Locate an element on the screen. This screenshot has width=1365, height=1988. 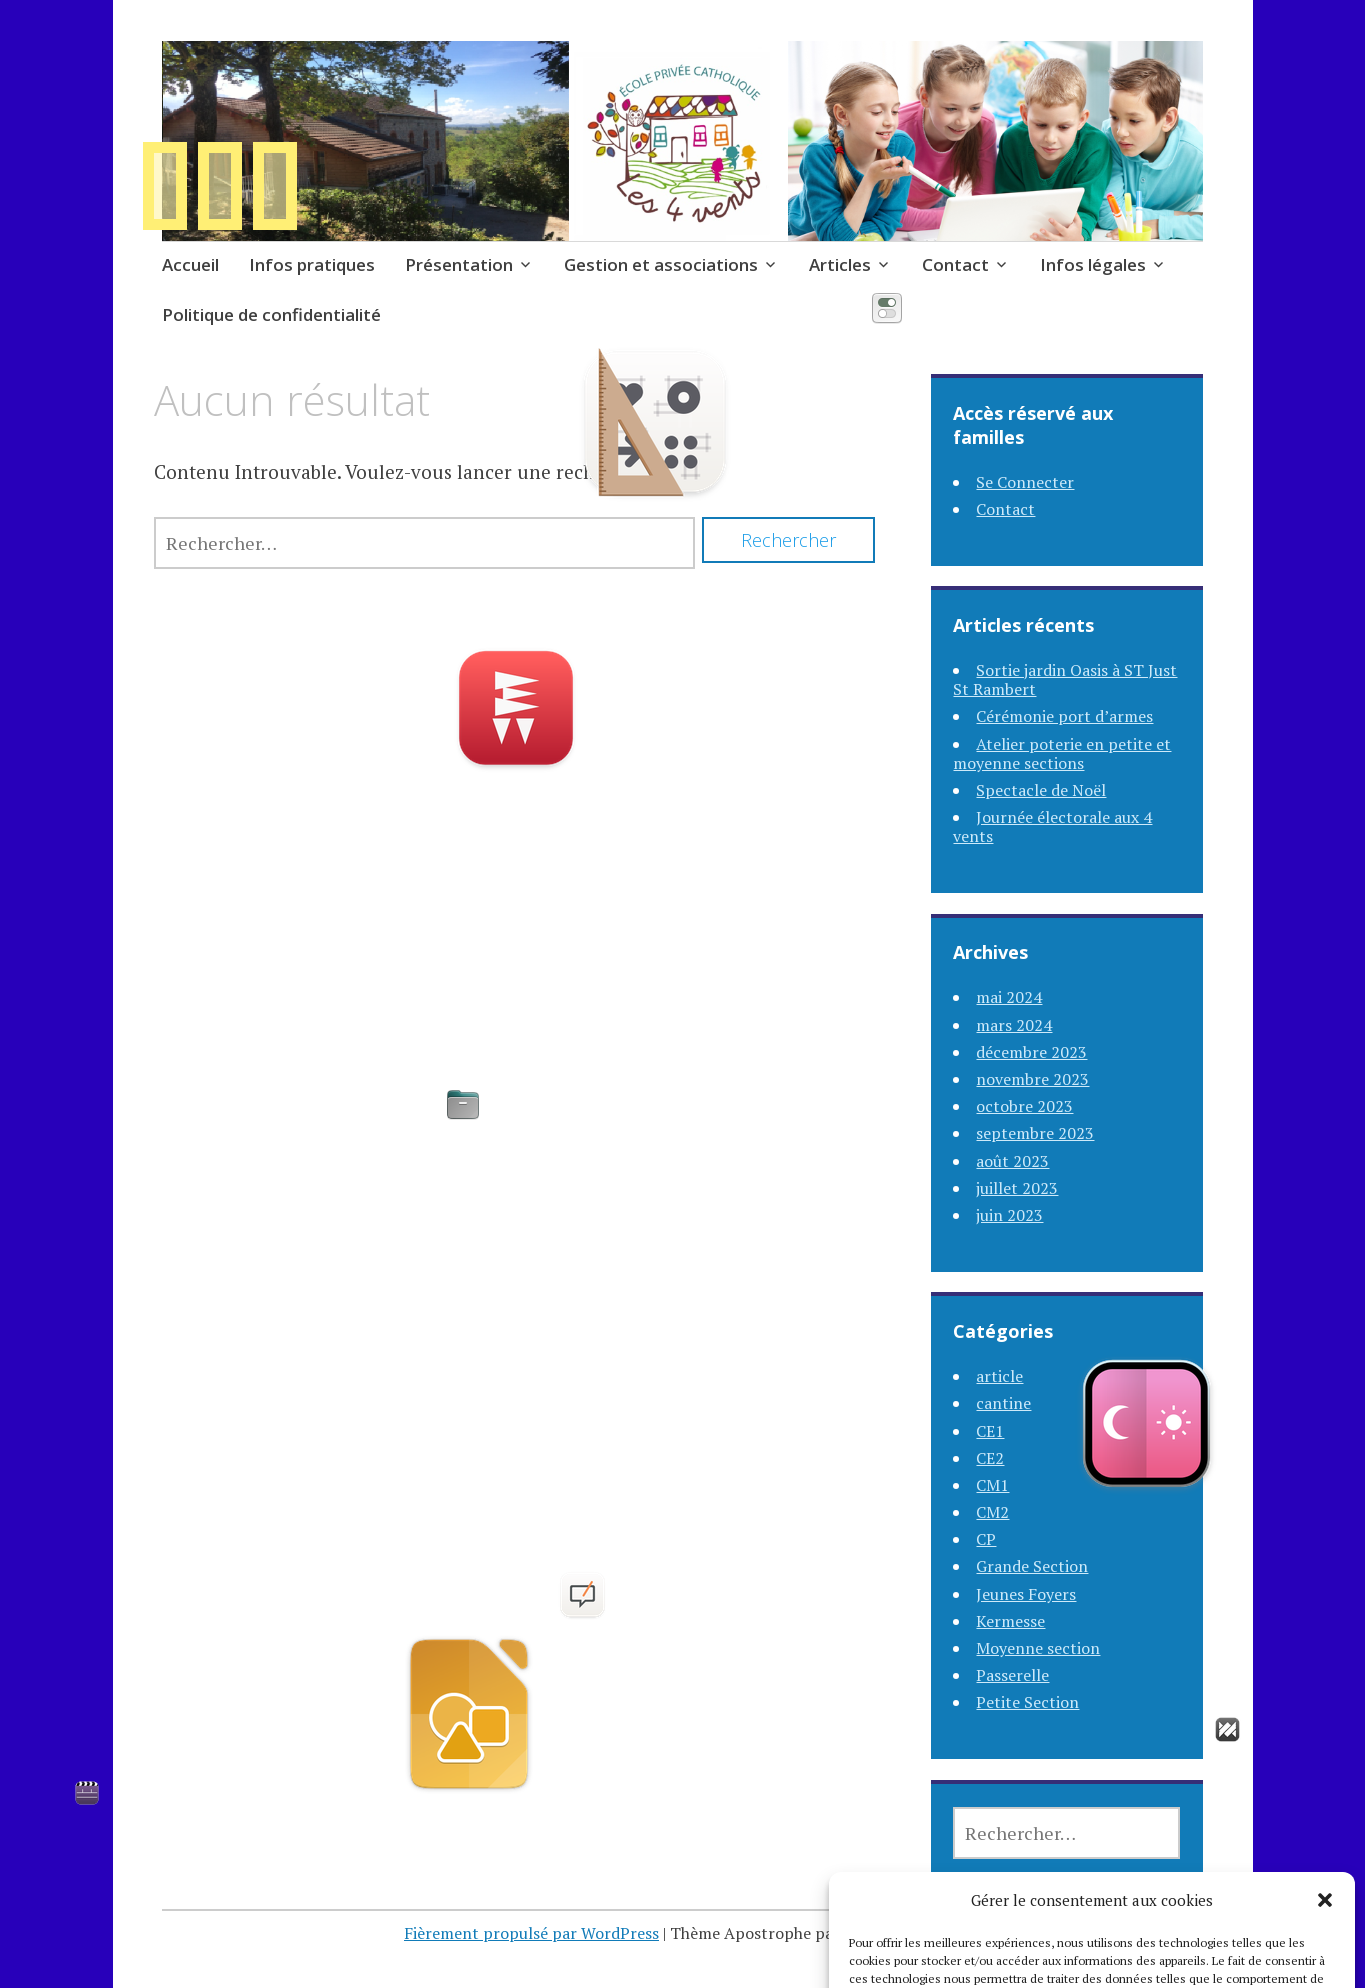
open dynamic wallpaper editor app is located at coordinates (1146, 1423).